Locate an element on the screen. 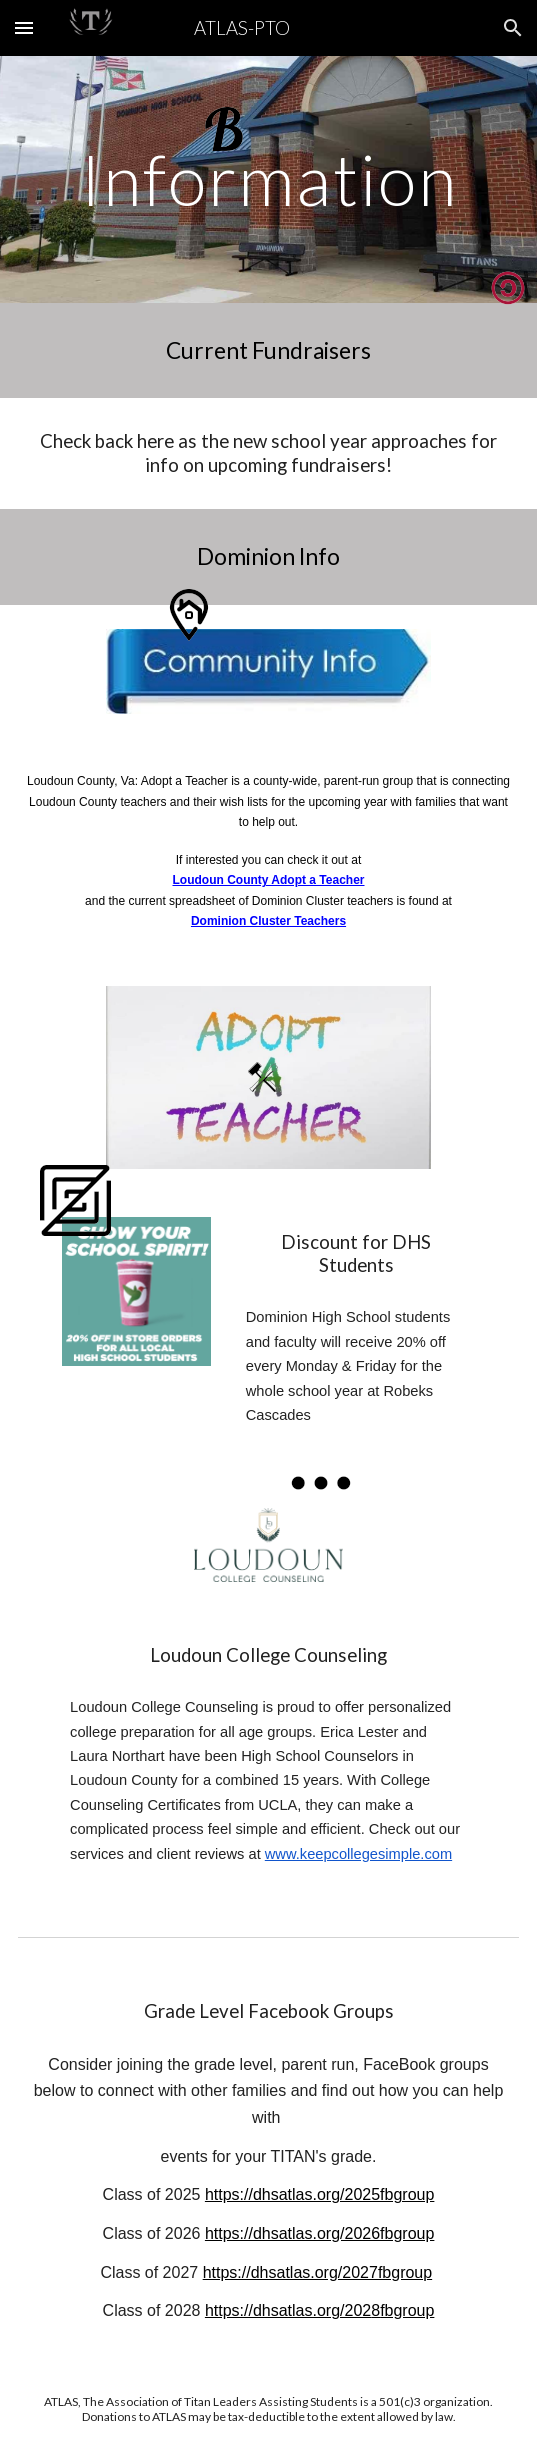 Image resolution: width=537 pixels, height=2456 pixels. textpattern CMS logo is located at coordinates (263, 1077).